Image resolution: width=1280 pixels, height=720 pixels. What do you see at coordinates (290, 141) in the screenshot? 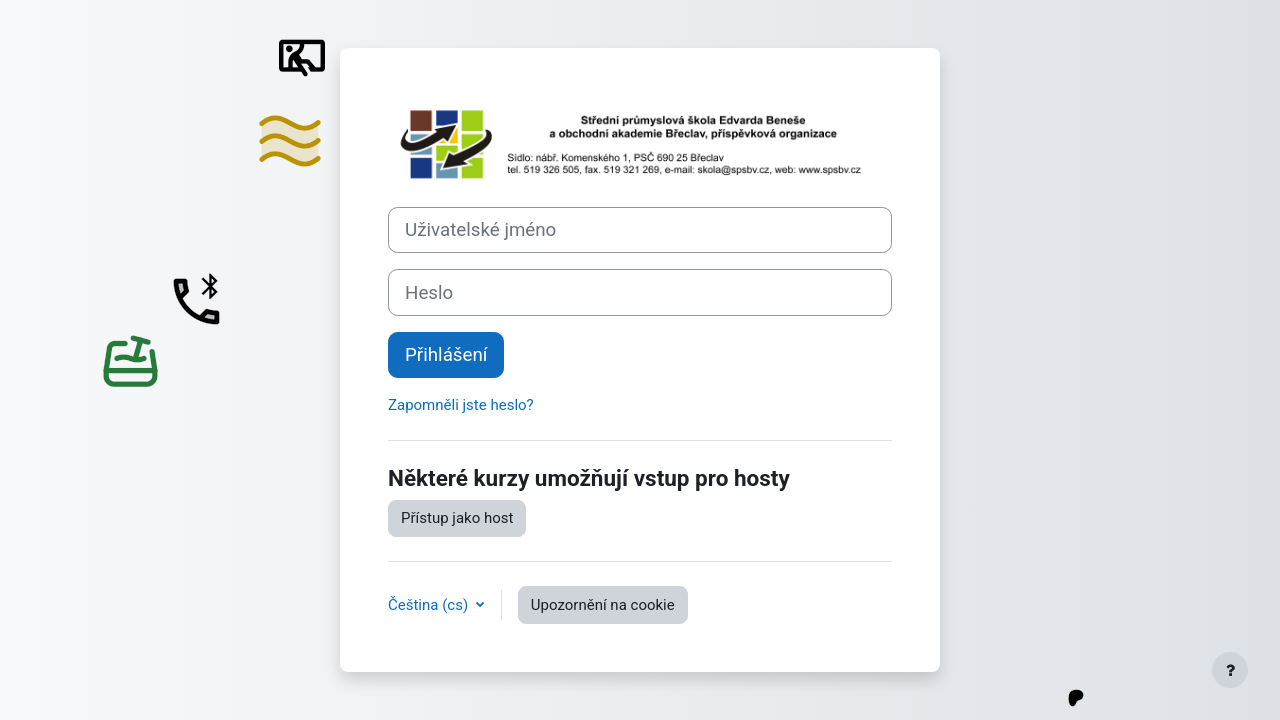
I see `indicates water or aquatic features` at bounding box center [290, 141].